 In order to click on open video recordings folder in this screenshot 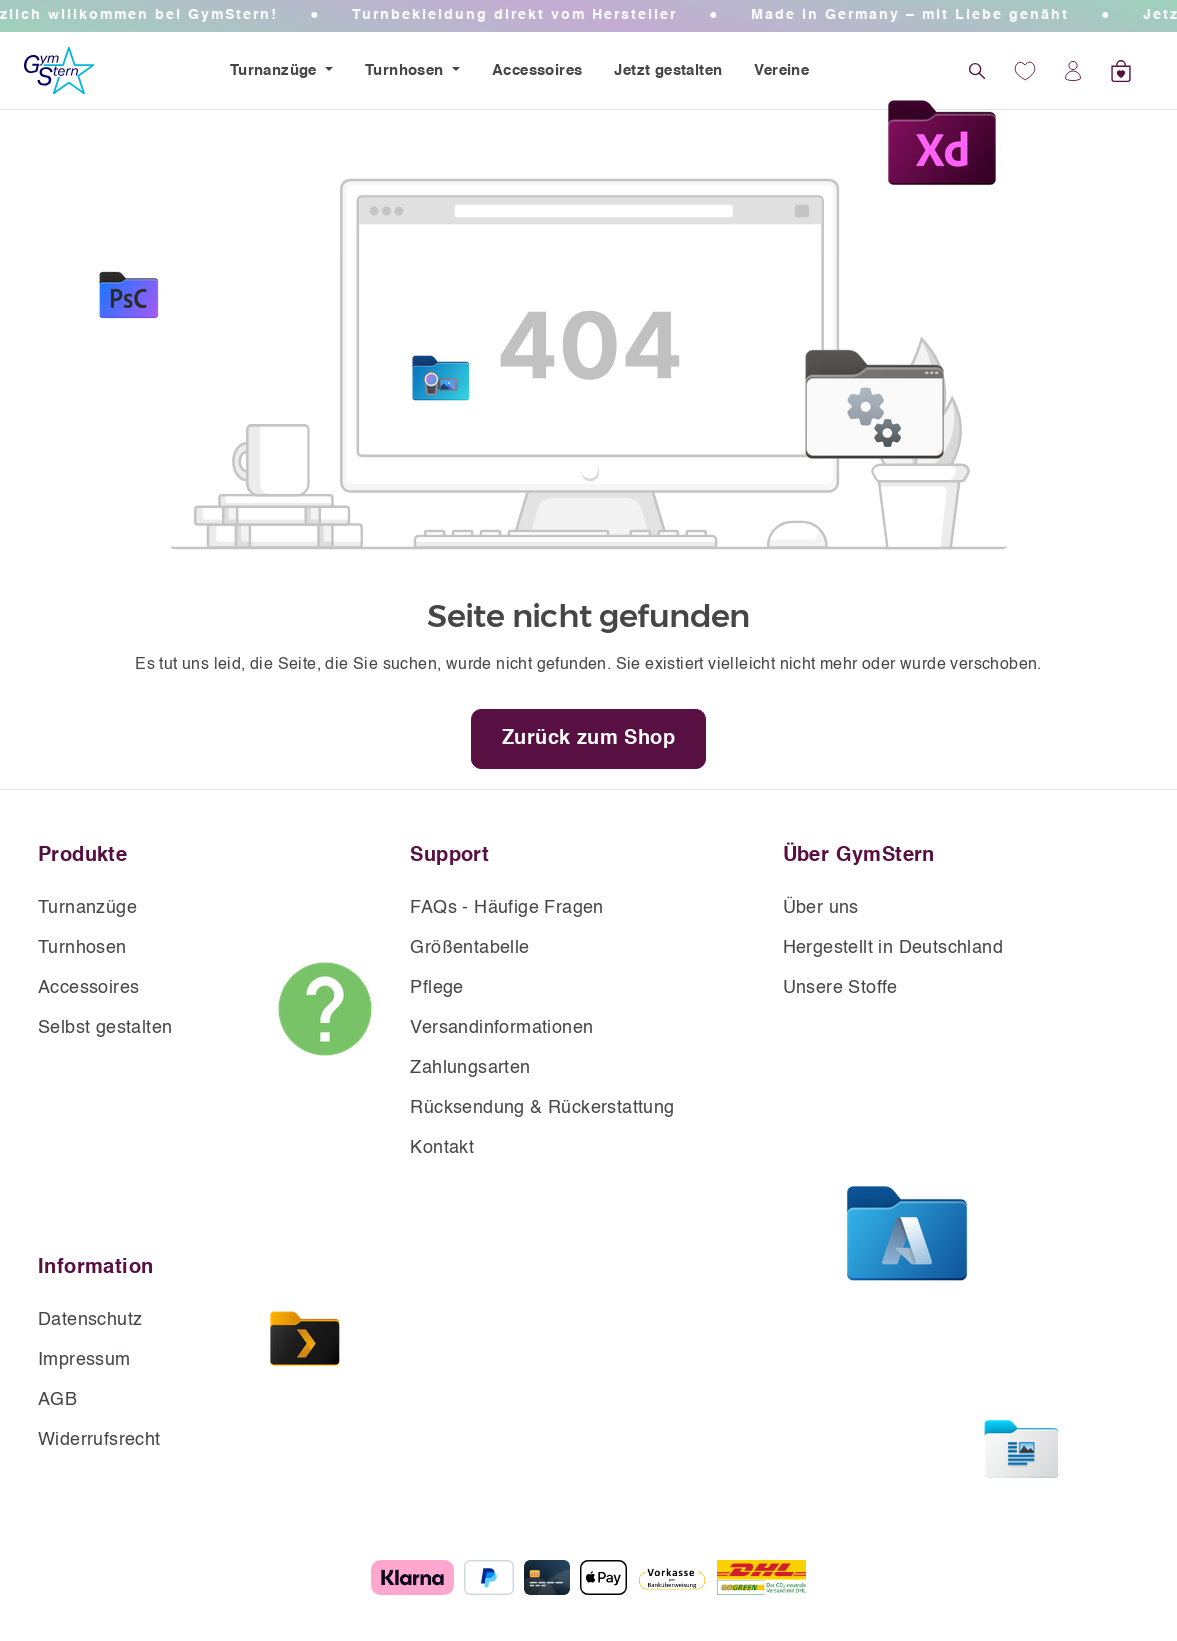, I will do `click(440, 379)`.